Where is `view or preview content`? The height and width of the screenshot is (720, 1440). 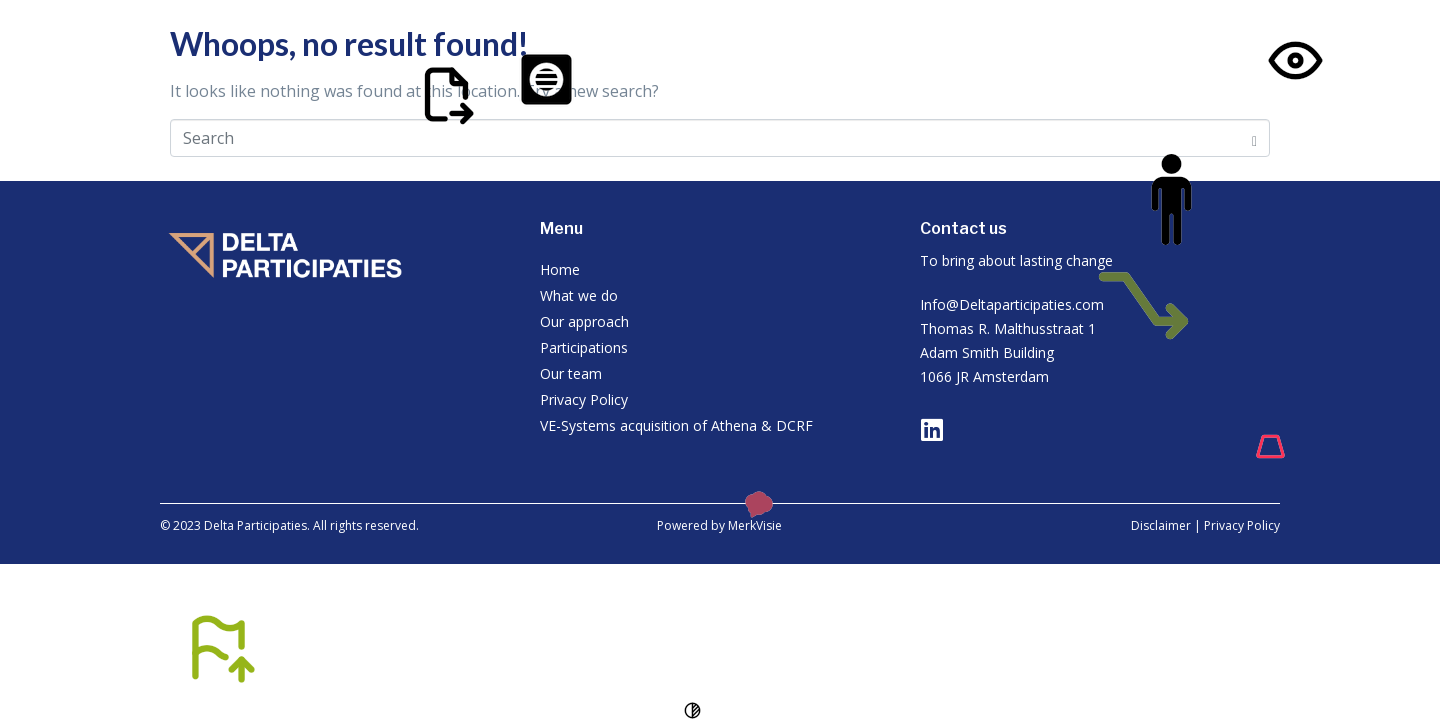
view or preview content is located at coordinates (1295, 60).